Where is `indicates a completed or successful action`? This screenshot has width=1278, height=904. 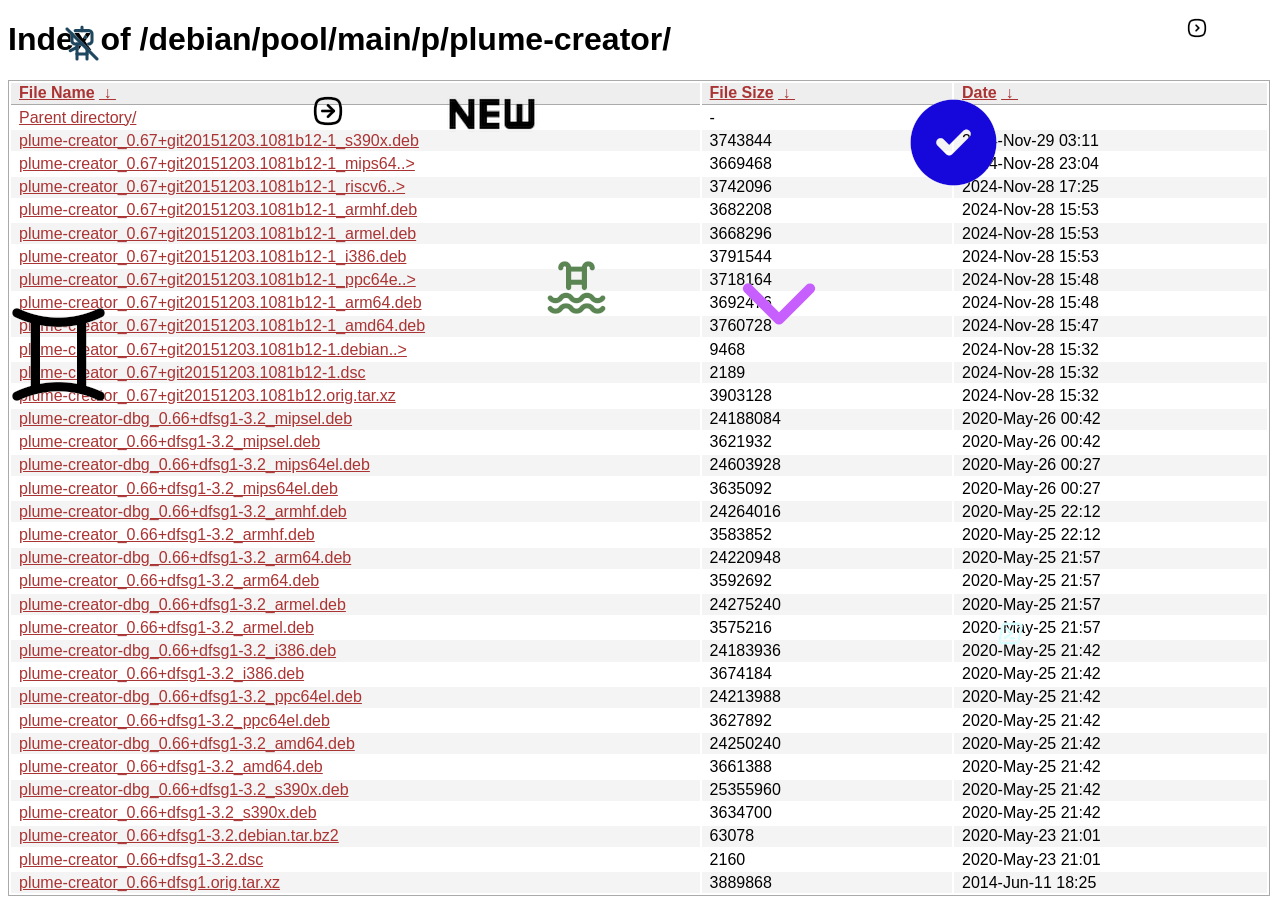
indicates a completed or successful action is located at coordinates (953, 142).